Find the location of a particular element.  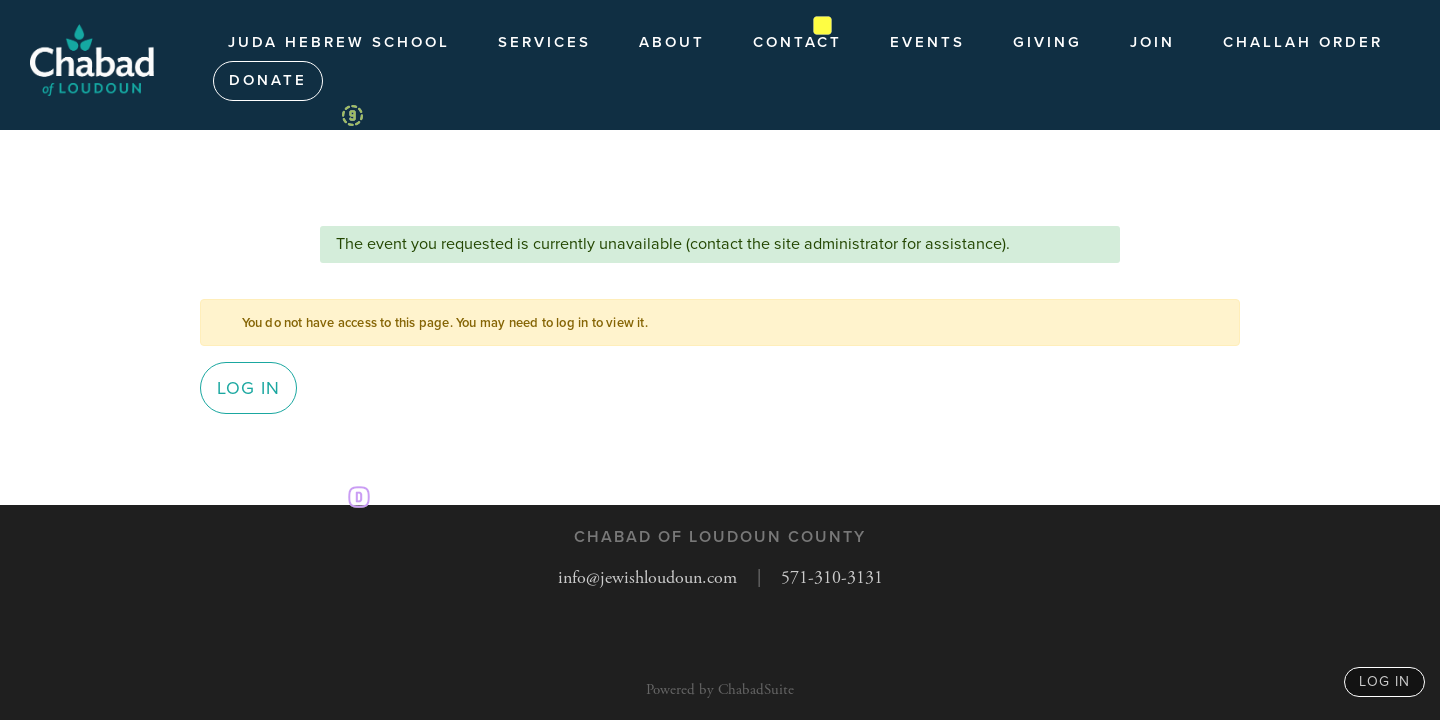

indicates a "D" rating or grade is located at coordinates (359, 497).